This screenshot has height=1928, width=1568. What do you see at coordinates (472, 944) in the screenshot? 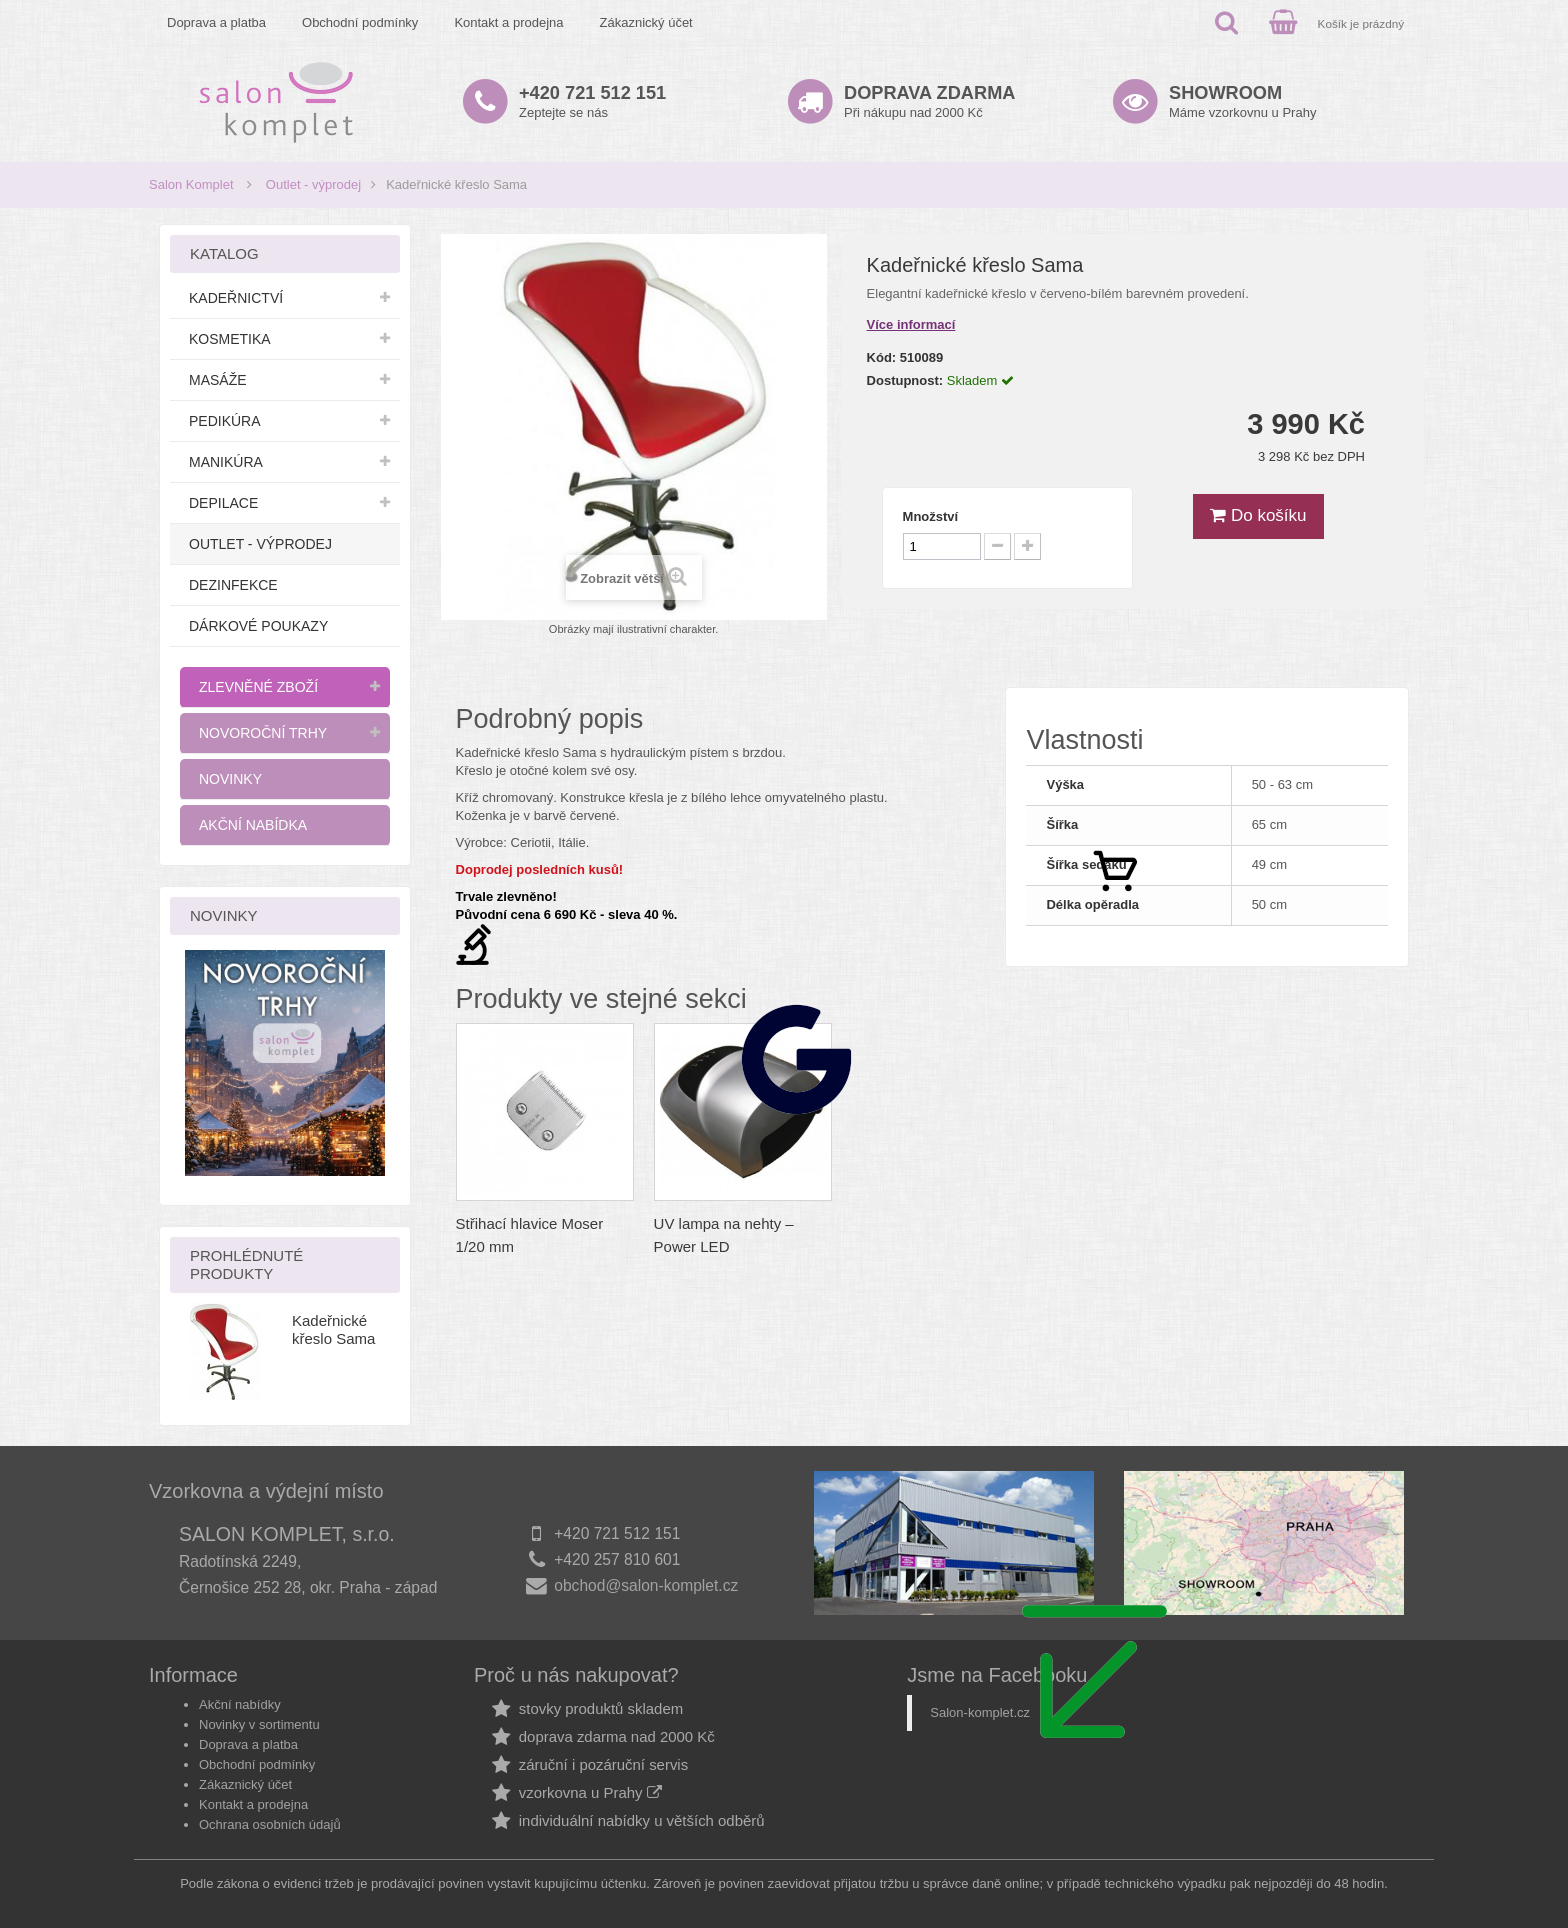
I see `access scientific or research tools` at bounding box center [472, 944].